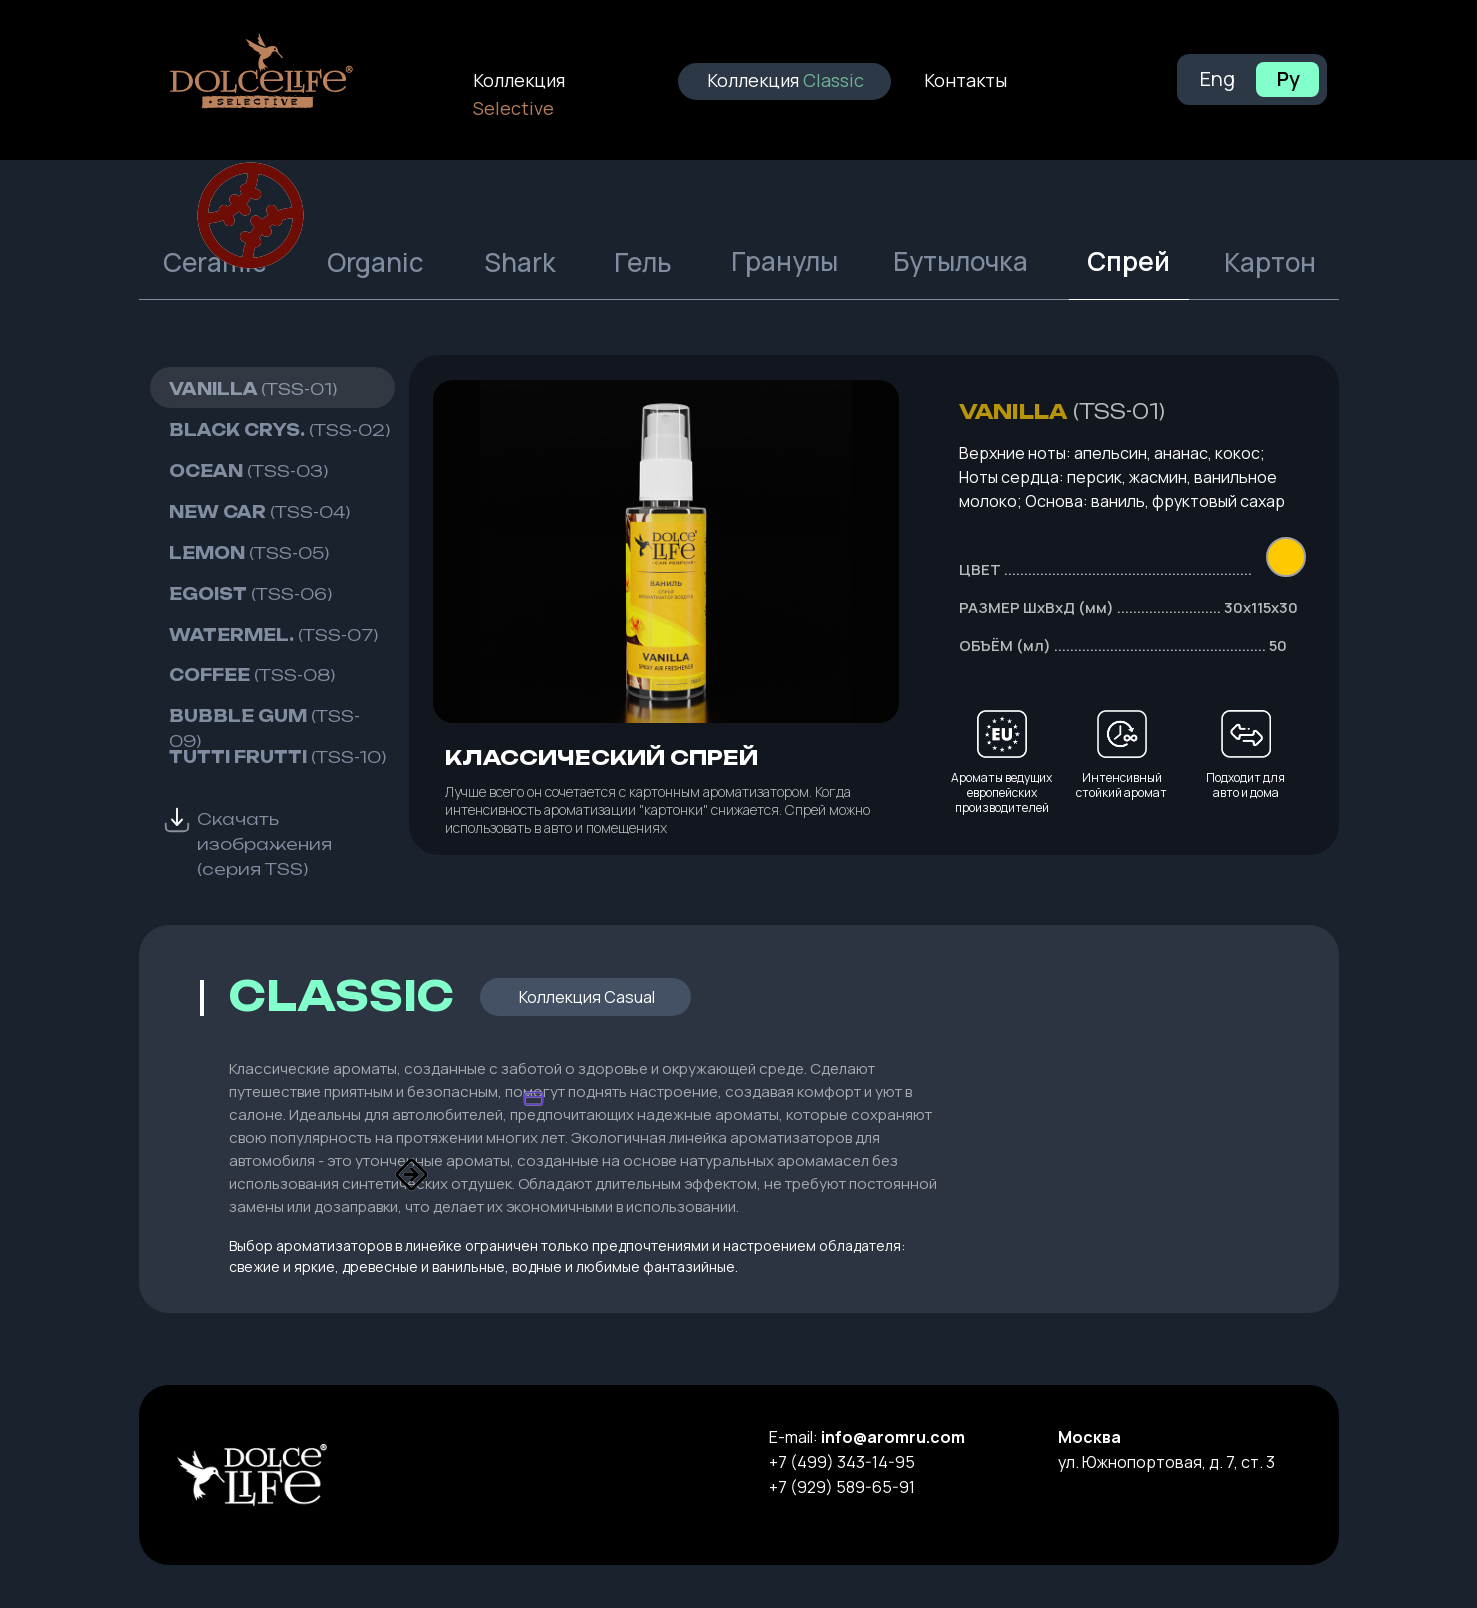 The height and width of the screenshot is (1608, 1477). Describe the element at coordinates (250, 215) in the screenshot. I see `view baseball scores or stats` at that location.